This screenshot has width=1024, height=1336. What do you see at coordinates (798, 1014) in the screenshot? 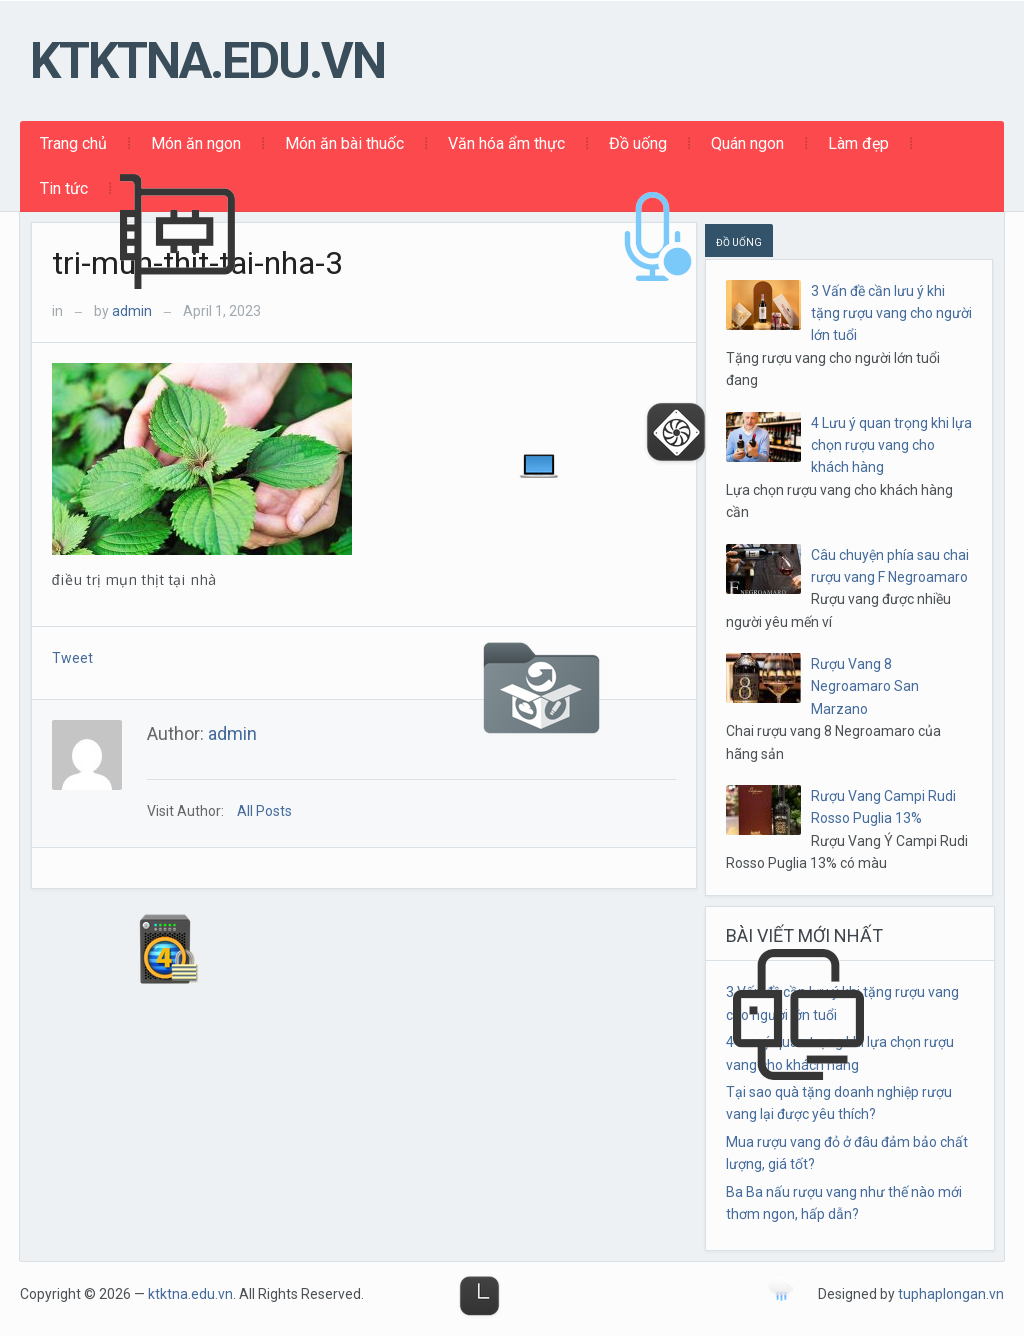
I see `manage connected devices and peripherals` at bounding box center [798, 1014].